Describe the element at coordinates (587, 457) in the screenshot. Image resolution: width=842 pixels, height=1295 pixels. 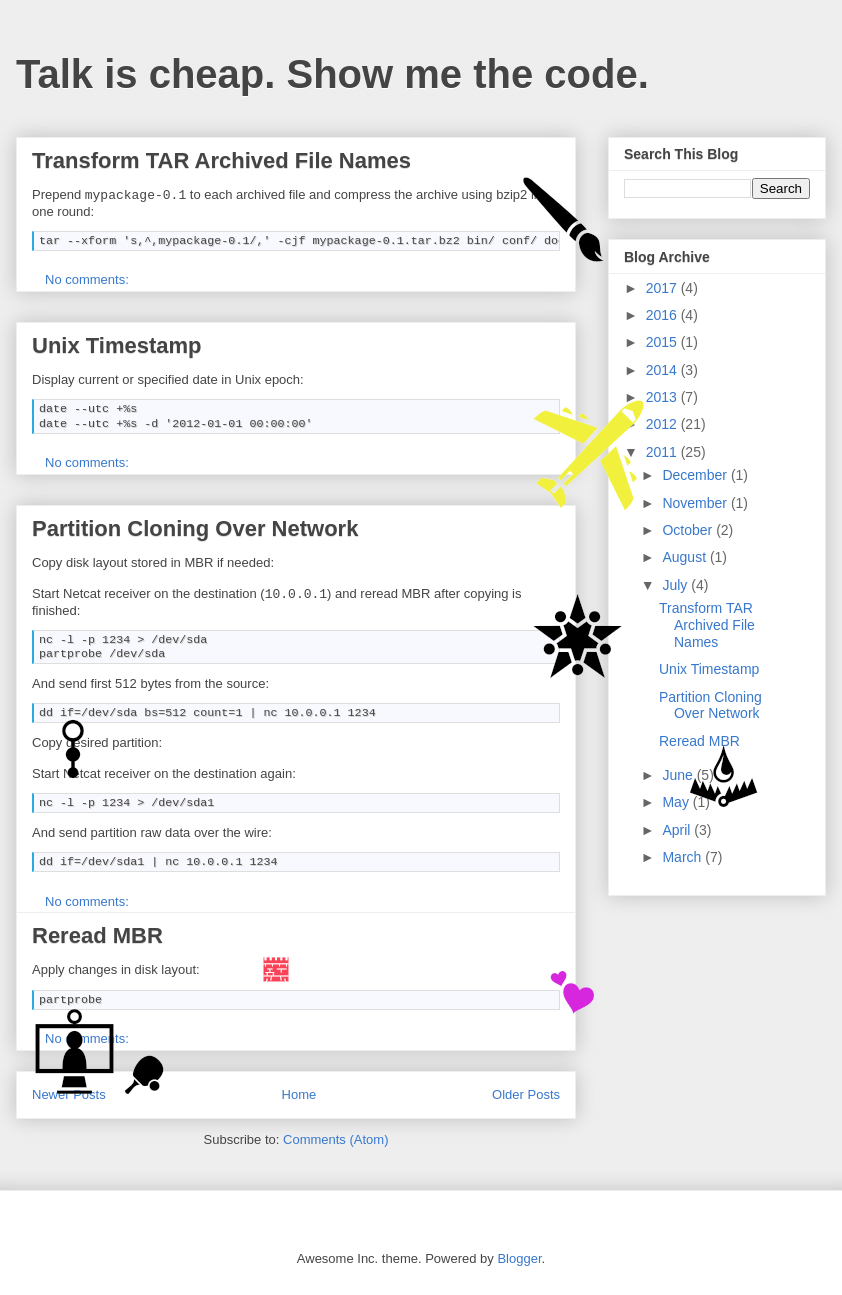
I see `access flight booking or travel options` at that location.